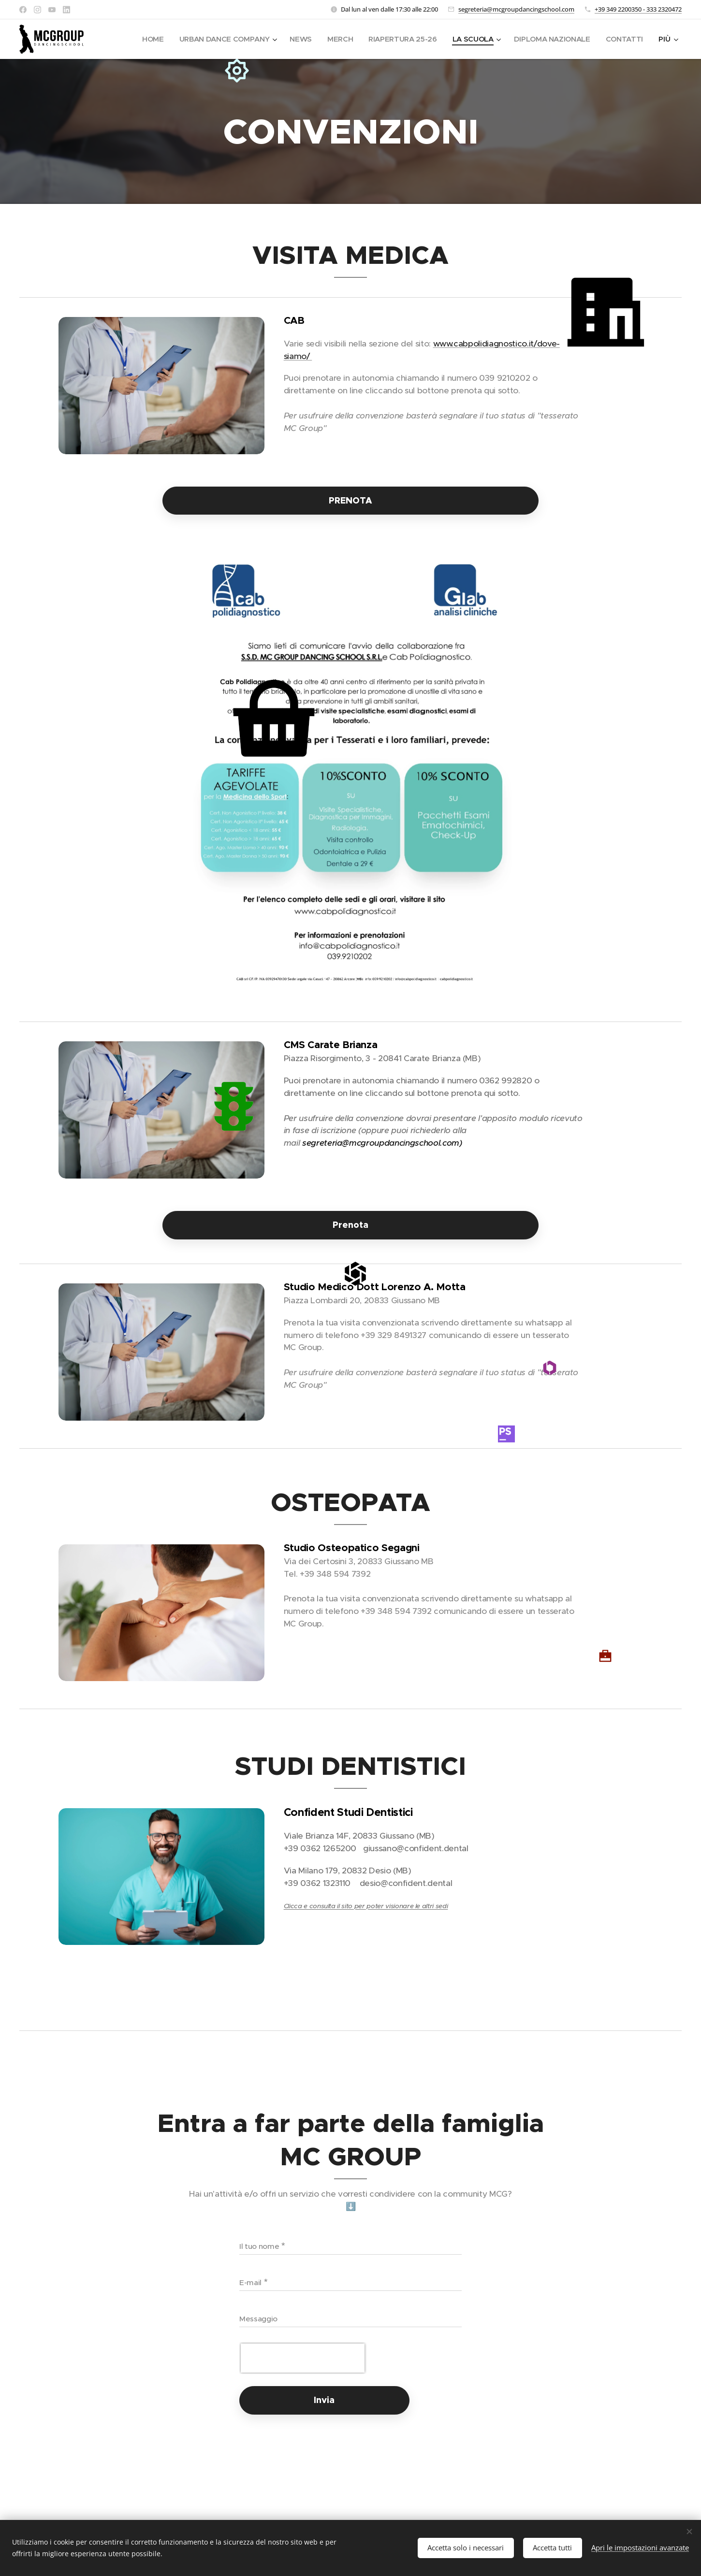 This screenshot has width=701, height=2576. What do you see at coordinates (605, 1656) in the screenshot?
I see `access work or business-related features` at bounding box center [605, 1656].